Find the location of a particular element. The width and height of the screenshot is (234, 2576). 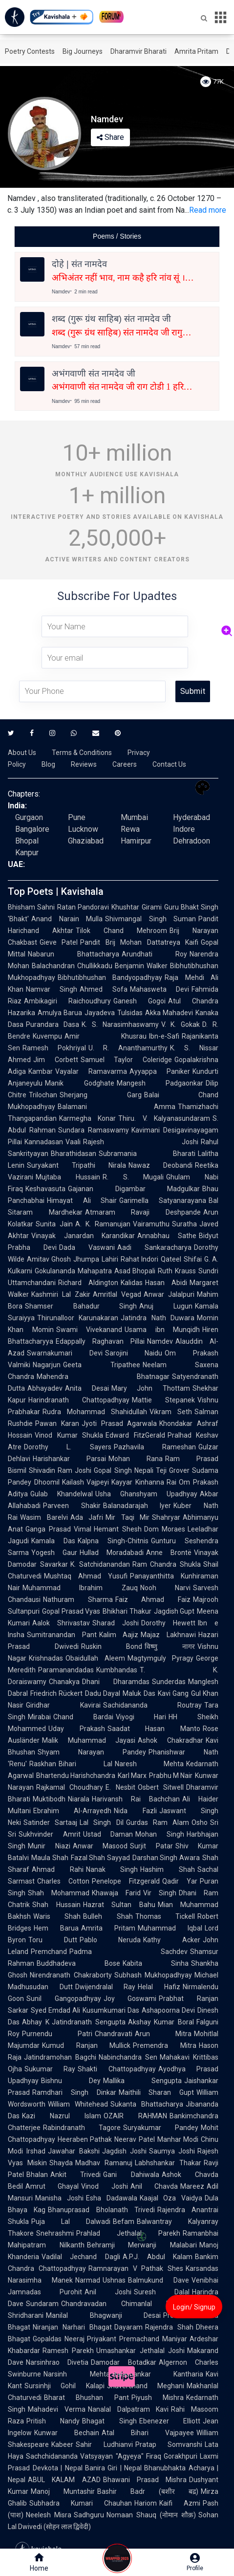

access color or theme customization options is located at coordinates (202, 787).